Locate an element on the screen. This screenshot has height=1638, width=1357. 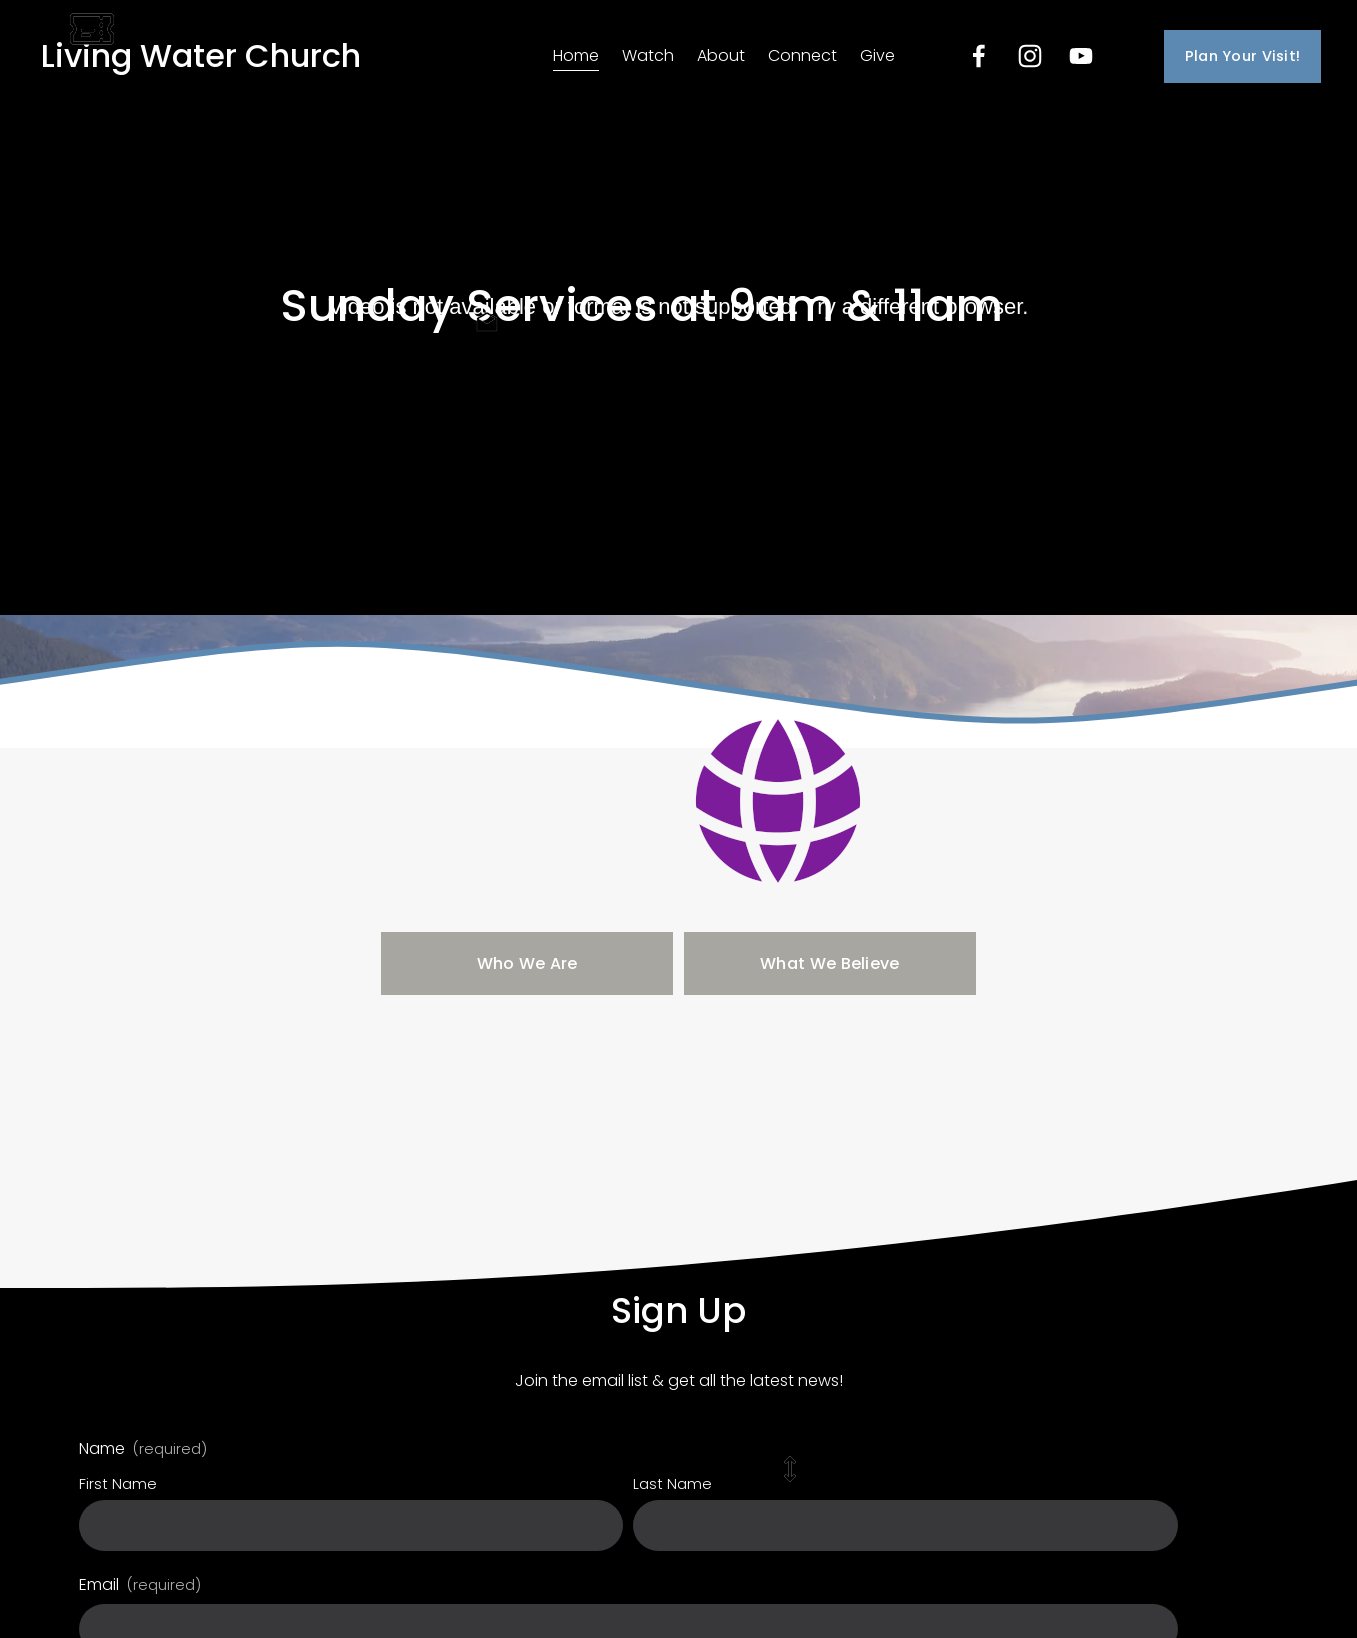
adjust vertical position or order is located at coordinates (790, 1469).